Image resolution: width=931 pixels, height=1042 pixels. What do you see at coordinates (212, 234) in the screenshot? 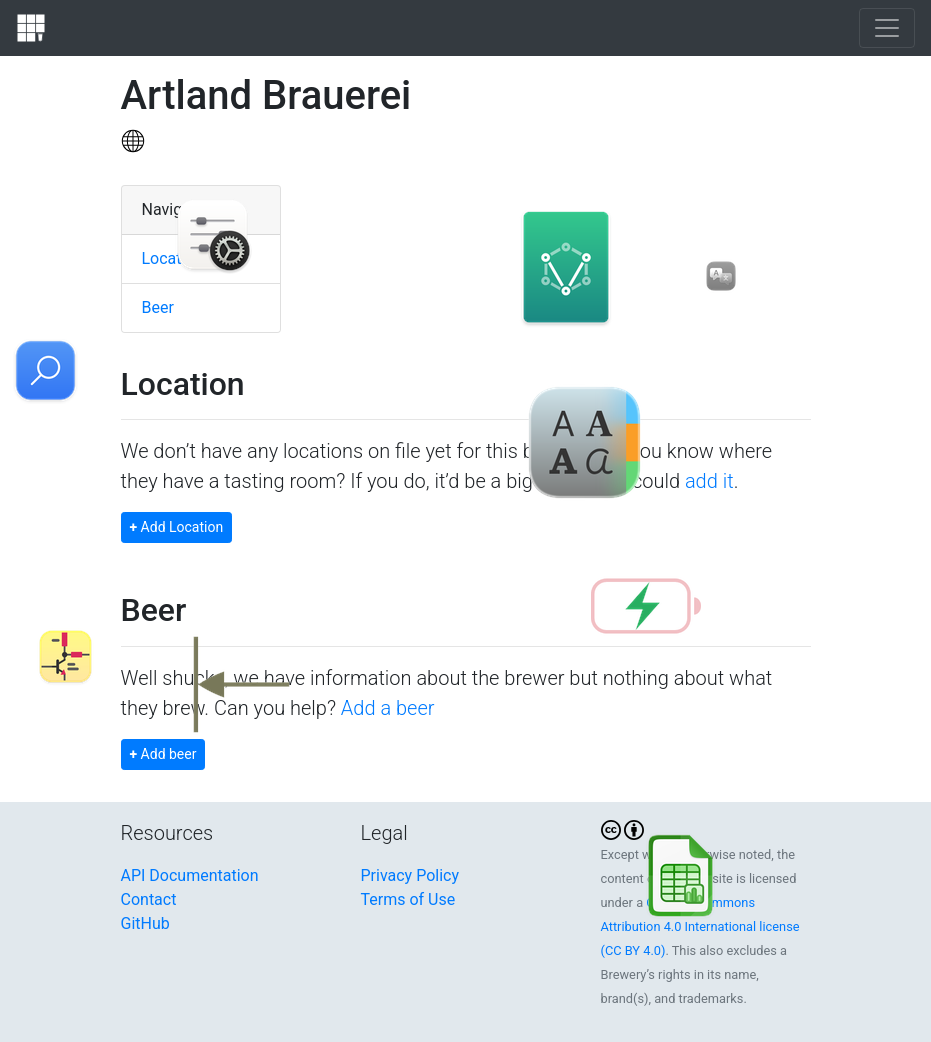
I see `open grub customizer to configure bootloader settings` at bounding box center [212, 234].